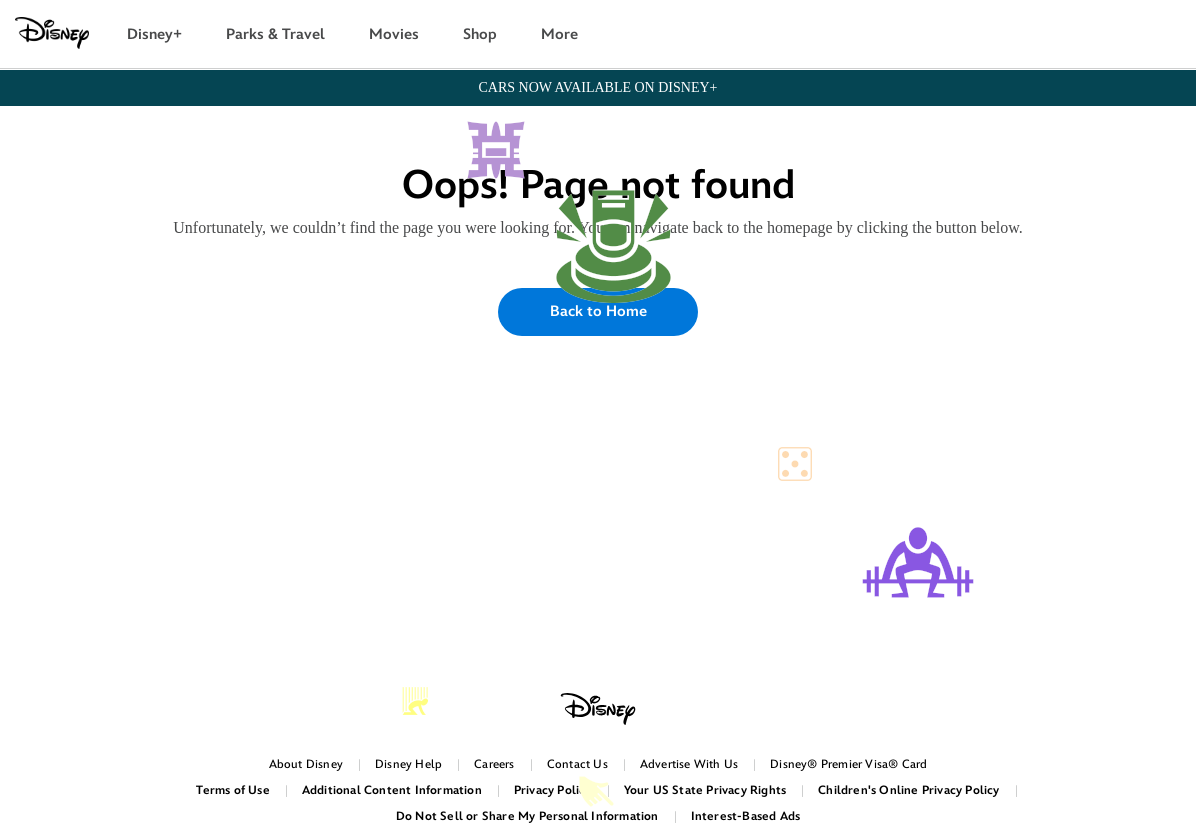  I want to click on tap to select or indicate an item, so click(596, 793).